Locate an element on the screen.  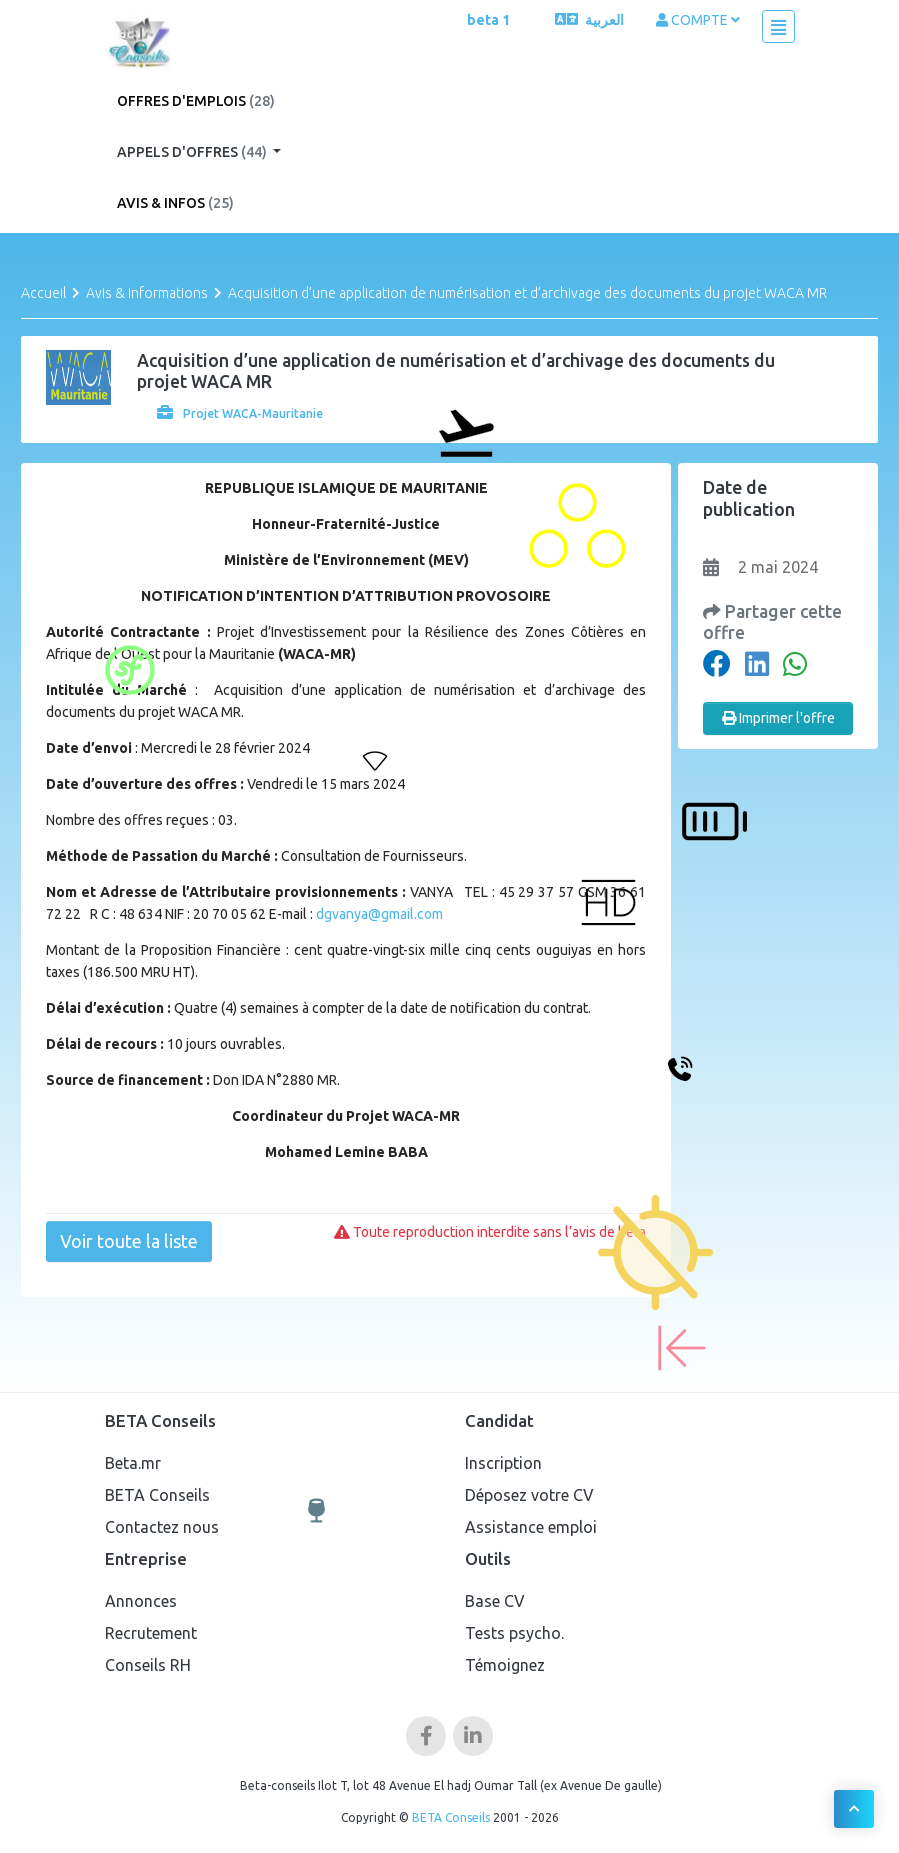
indicates high battery level is located at coordinates (713, 821).